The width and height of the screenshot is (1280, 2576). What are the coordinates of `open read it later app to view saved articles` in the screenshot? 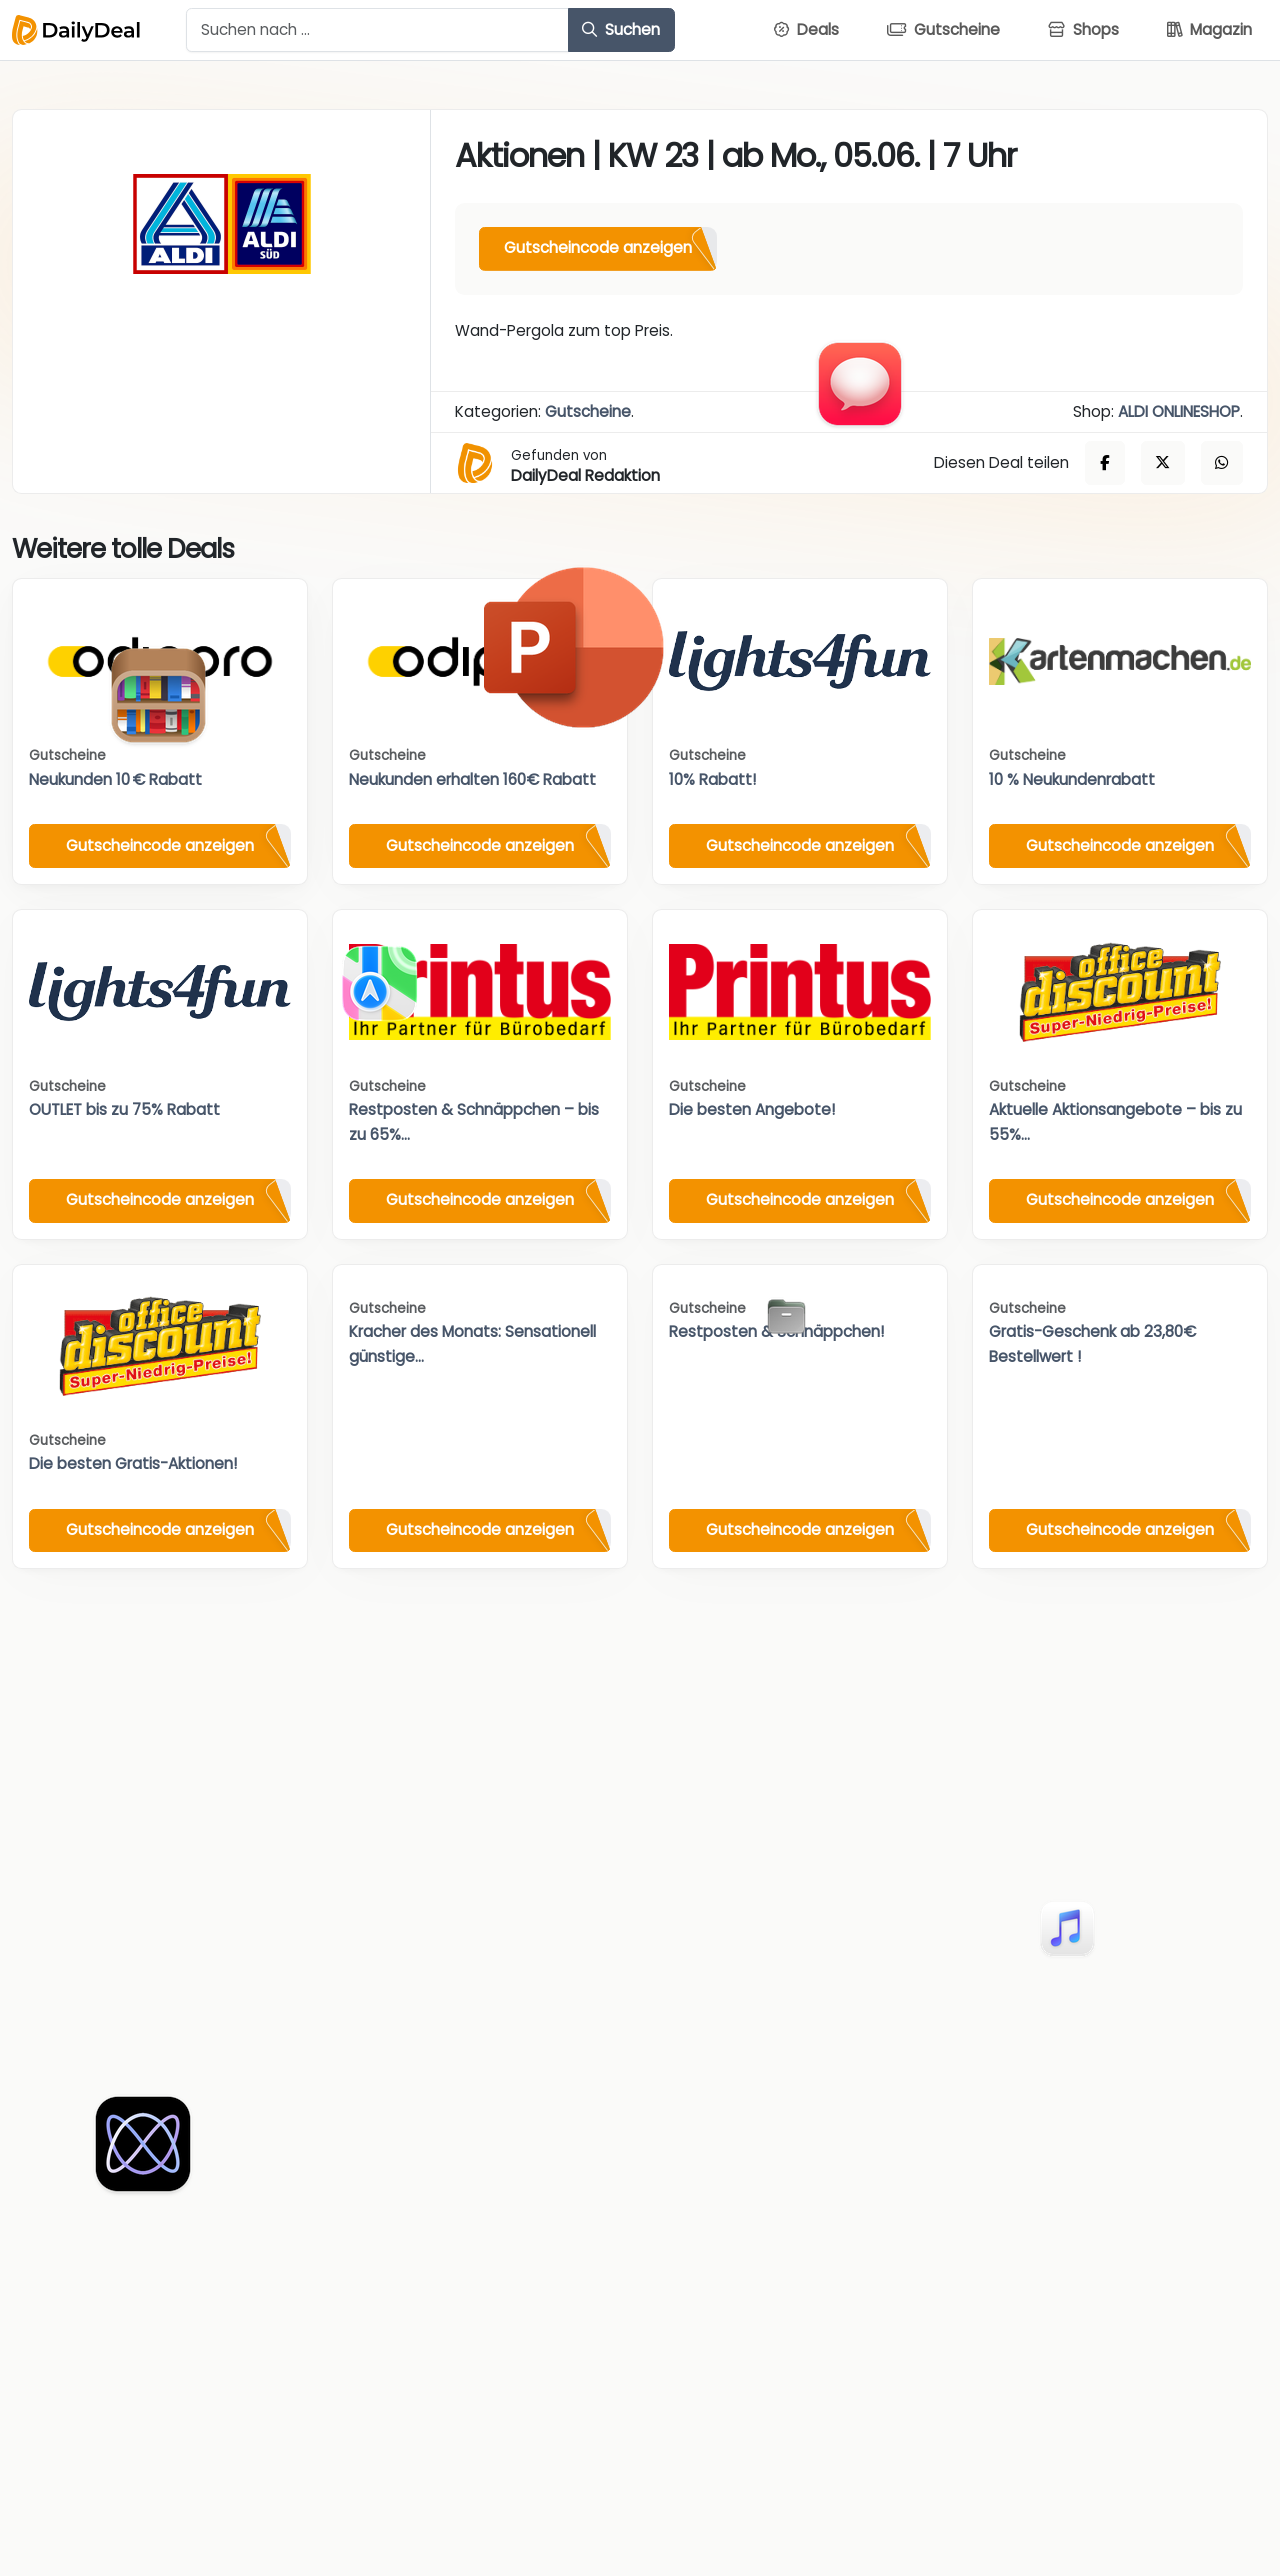 It's located at (158, 695).